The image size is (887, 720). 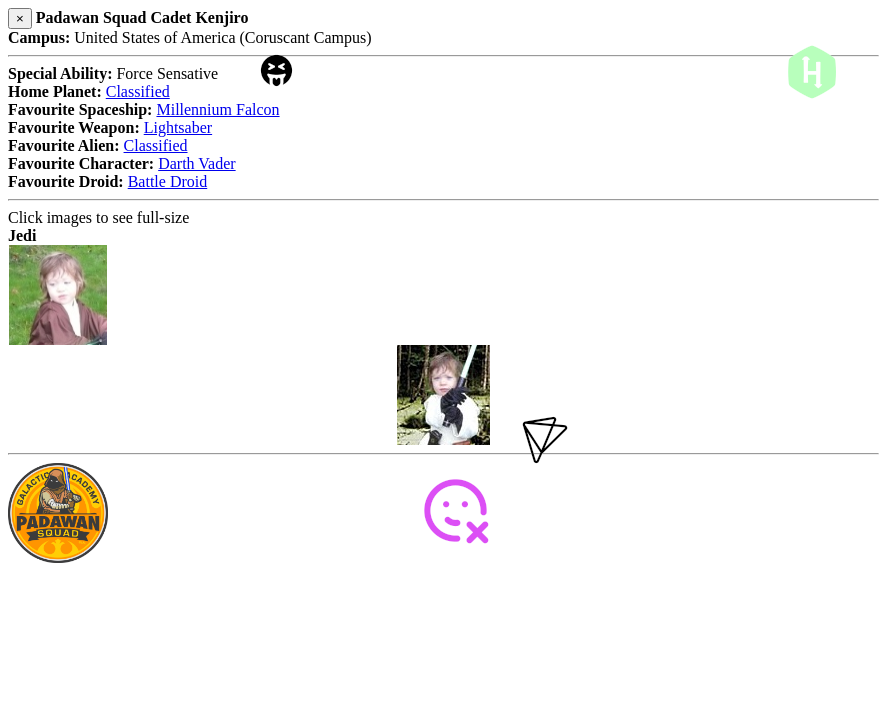 I want to click on insert a silly or playful emoji reaction, so click(x=276, y=70).